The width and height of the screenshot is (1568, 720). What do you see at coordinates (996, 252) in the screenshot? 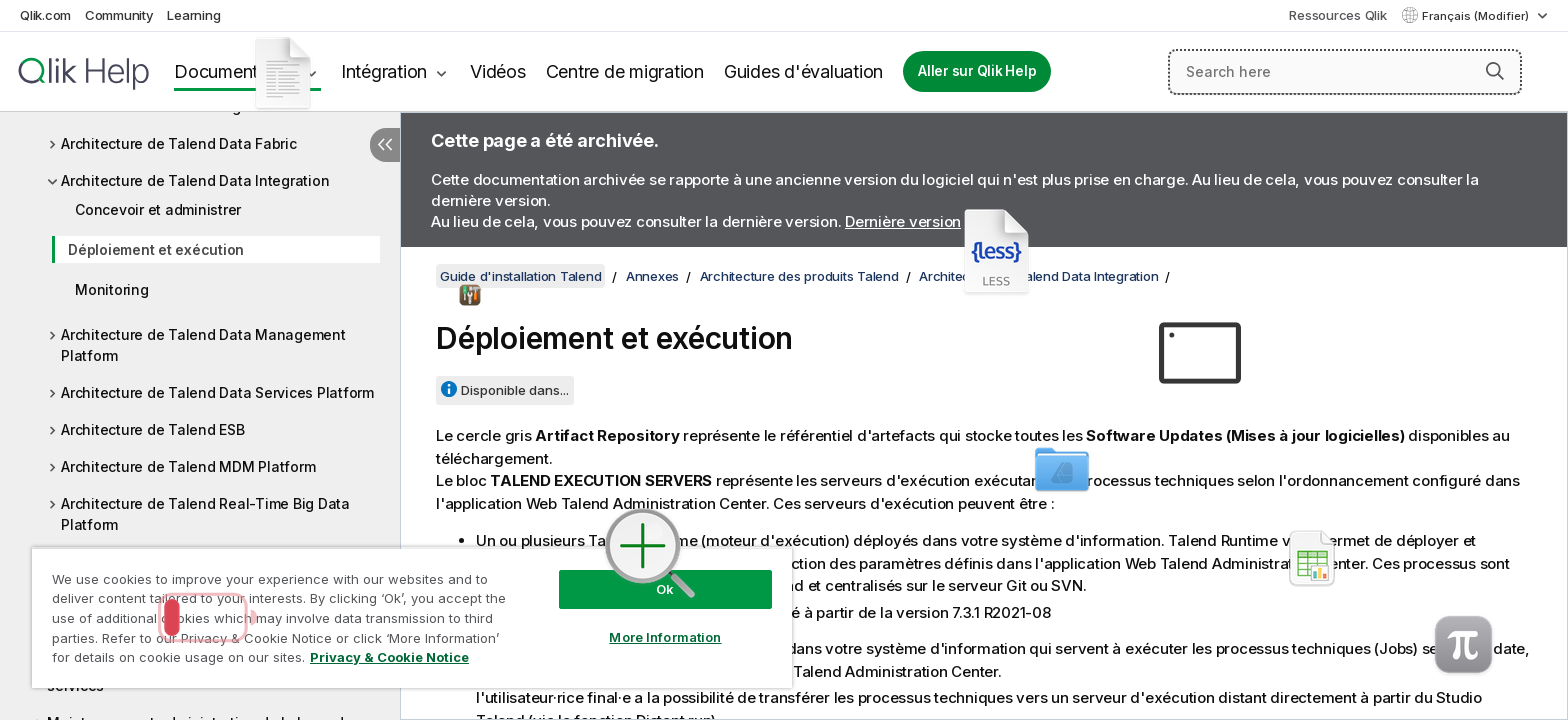
I see `a LESS stylesheet file` at bounding box center [996, 252].